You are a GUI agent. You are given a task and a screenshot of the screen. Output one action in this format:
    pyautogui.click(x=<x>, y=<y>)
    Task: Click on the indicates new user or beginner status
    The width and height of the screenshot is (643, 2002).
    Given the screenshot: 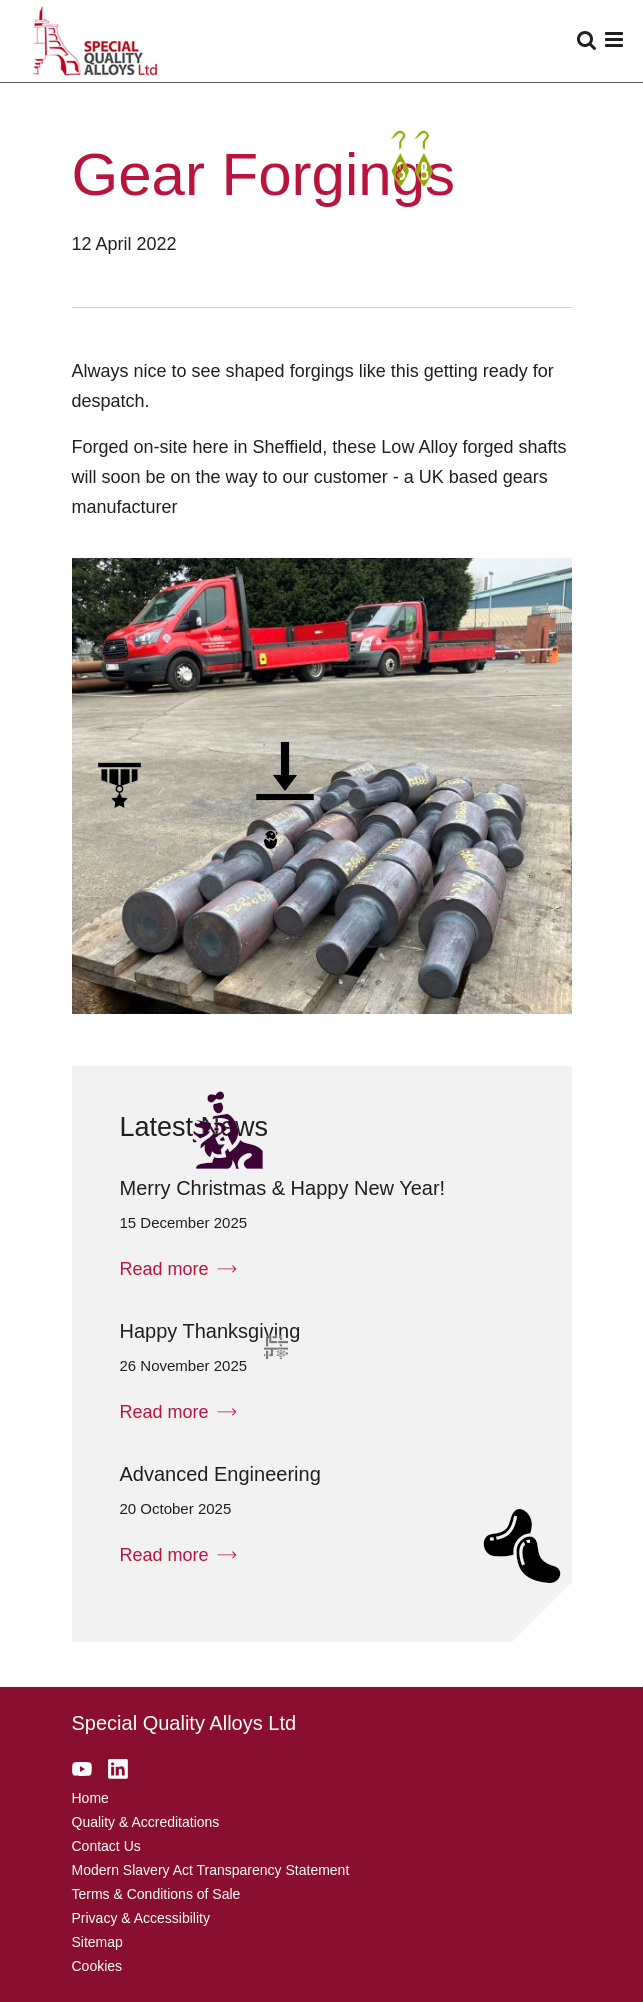 What is the action you would take?
    pyautogui.click(x=270, y=839)
    